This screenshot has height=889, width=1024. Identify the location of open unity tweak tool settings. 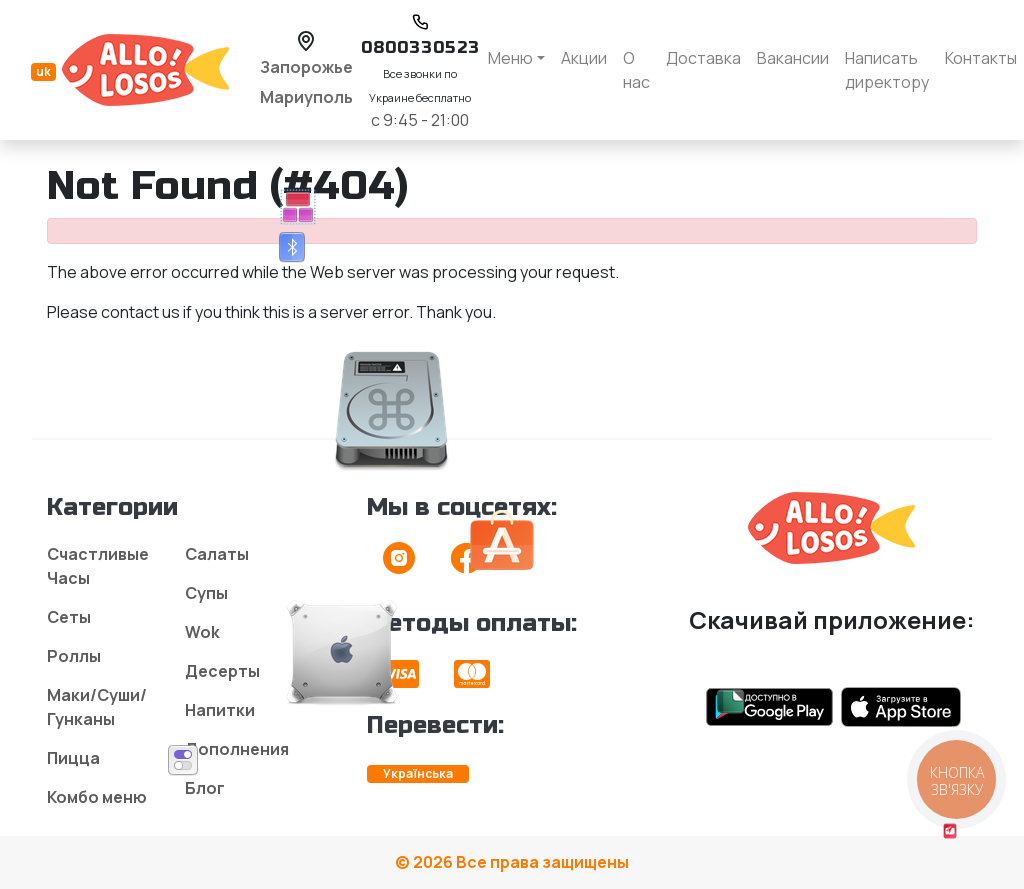
(183, 760).